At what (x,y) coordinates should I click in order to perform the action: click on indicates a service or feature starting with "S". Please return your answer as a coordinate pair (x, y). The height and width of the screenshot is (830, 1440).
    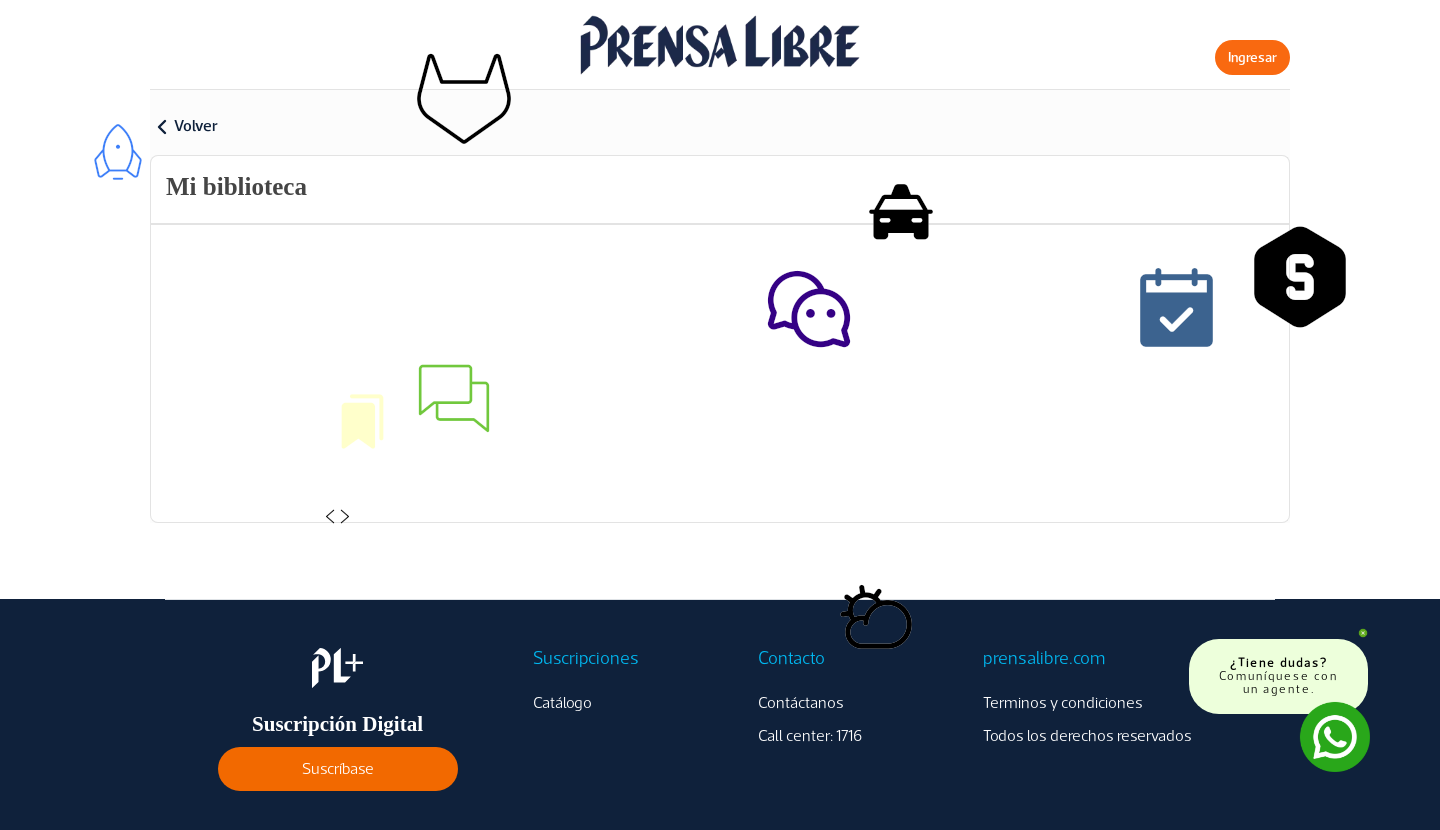
    Looking at the image, I should click on (1300, 277).